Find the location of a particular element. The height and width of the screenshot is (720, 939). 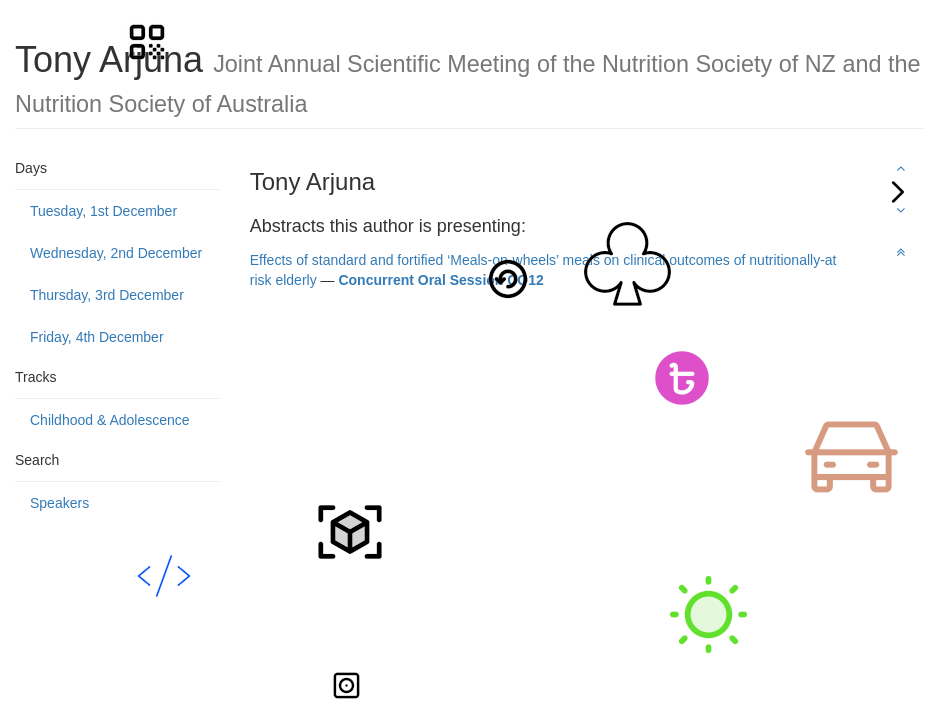

scan or capture a 3D object is located at coordinates (350, 532).